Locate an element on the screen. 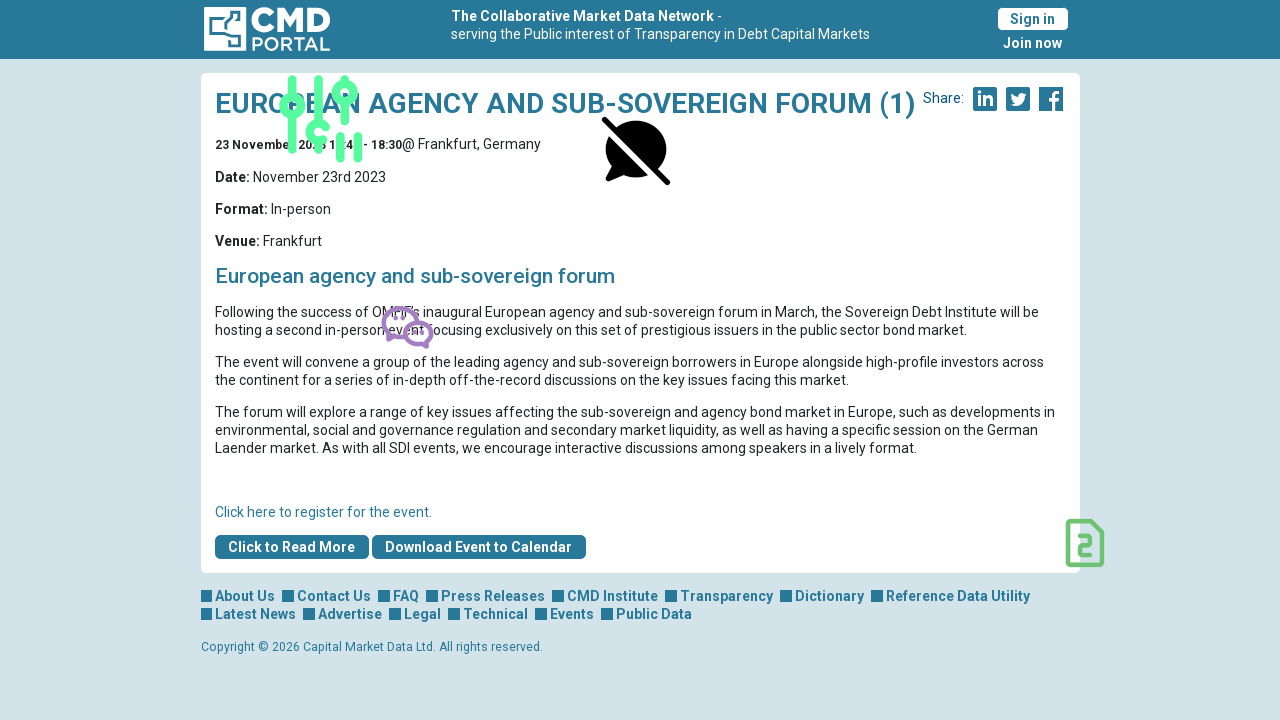  pause automatic adjustments or settings sync is located at coordinates (318, 114).